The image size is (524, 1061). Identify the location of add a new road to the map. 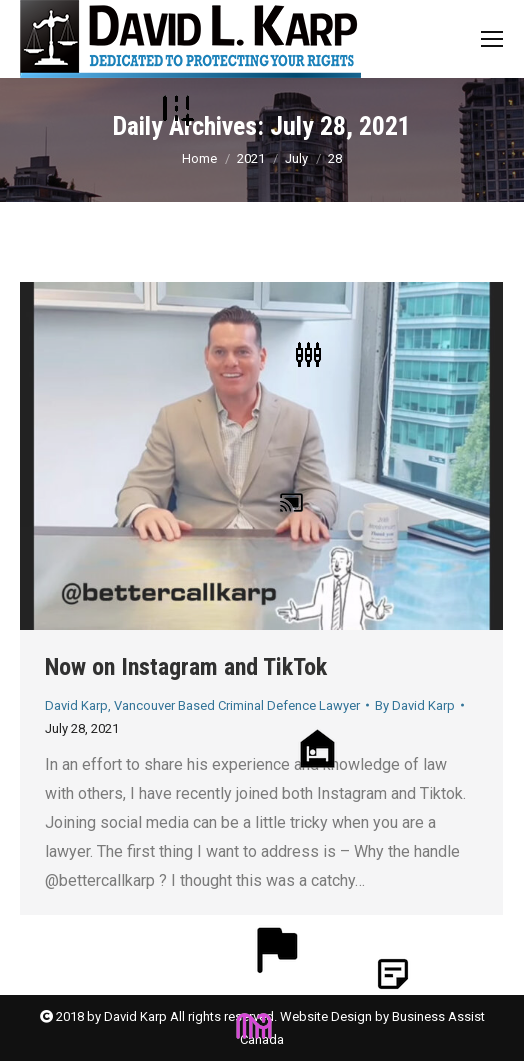
(176, 108).